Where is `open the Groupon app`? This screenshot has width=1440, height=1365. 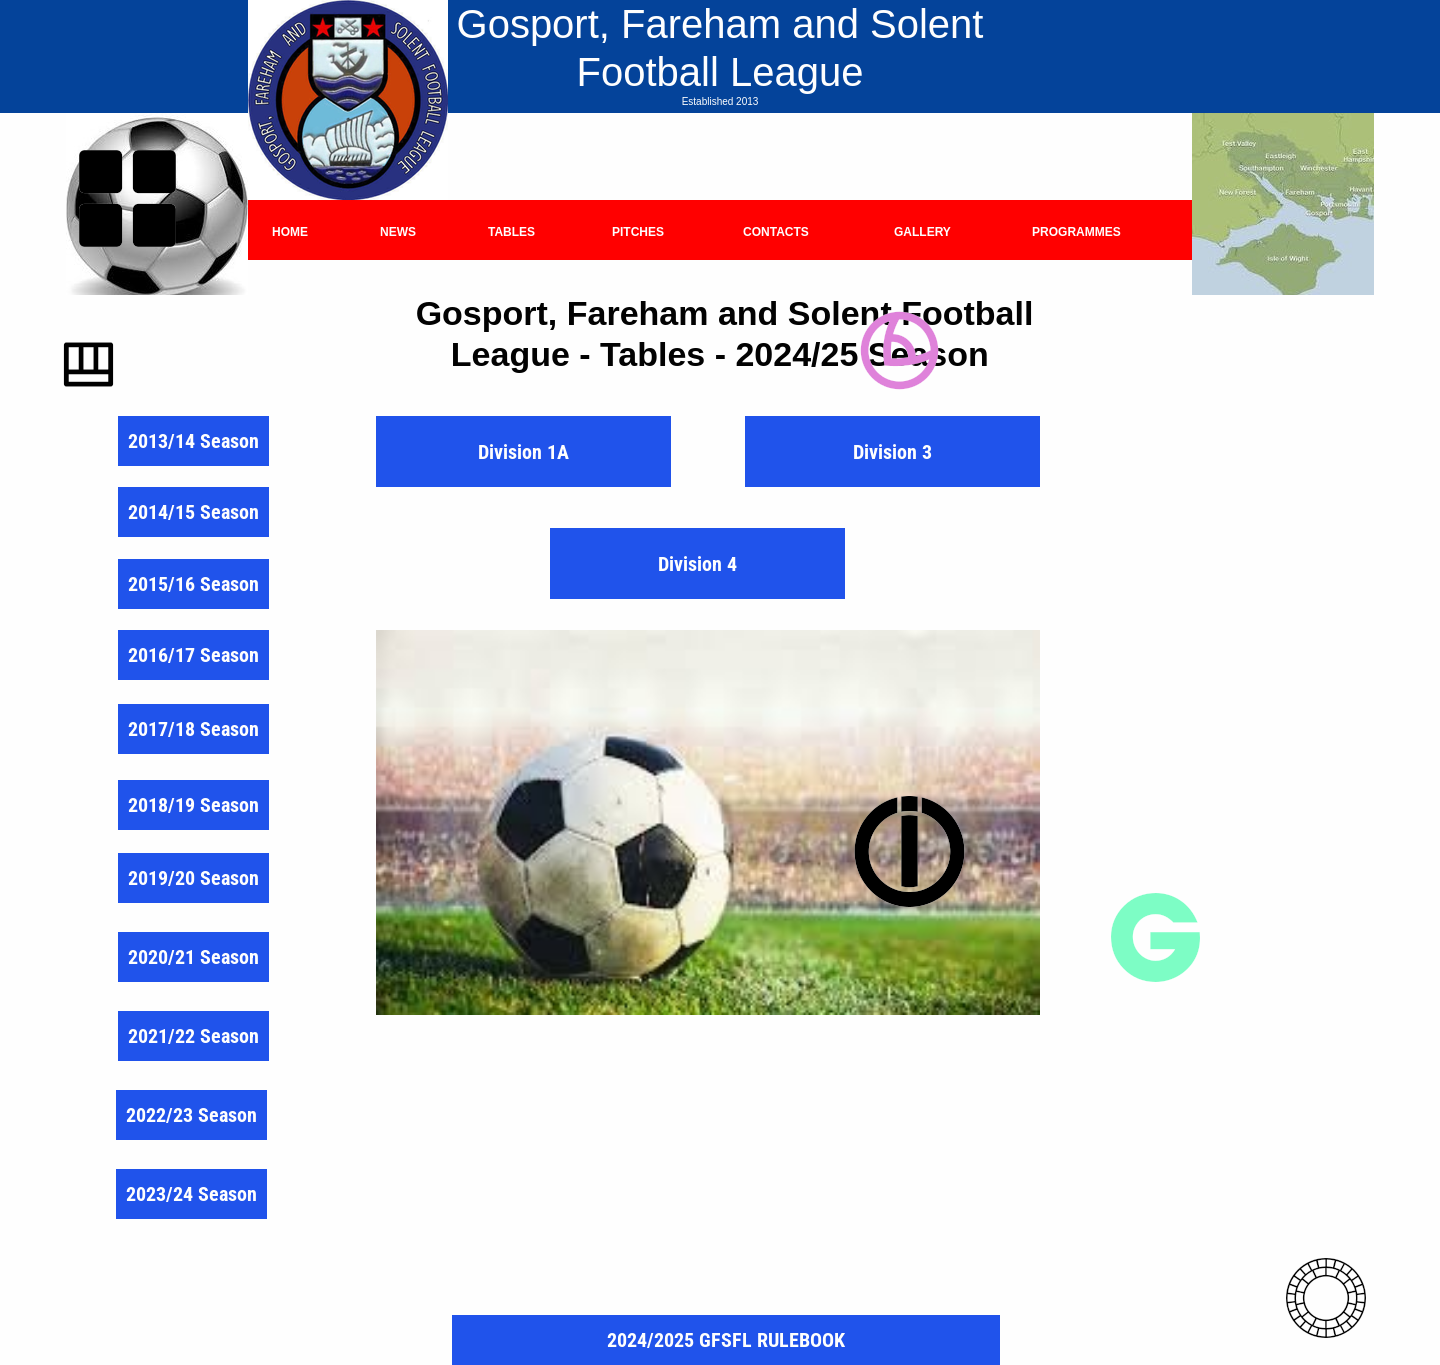 open the Groupon app is located at coordinates (1155, 937).